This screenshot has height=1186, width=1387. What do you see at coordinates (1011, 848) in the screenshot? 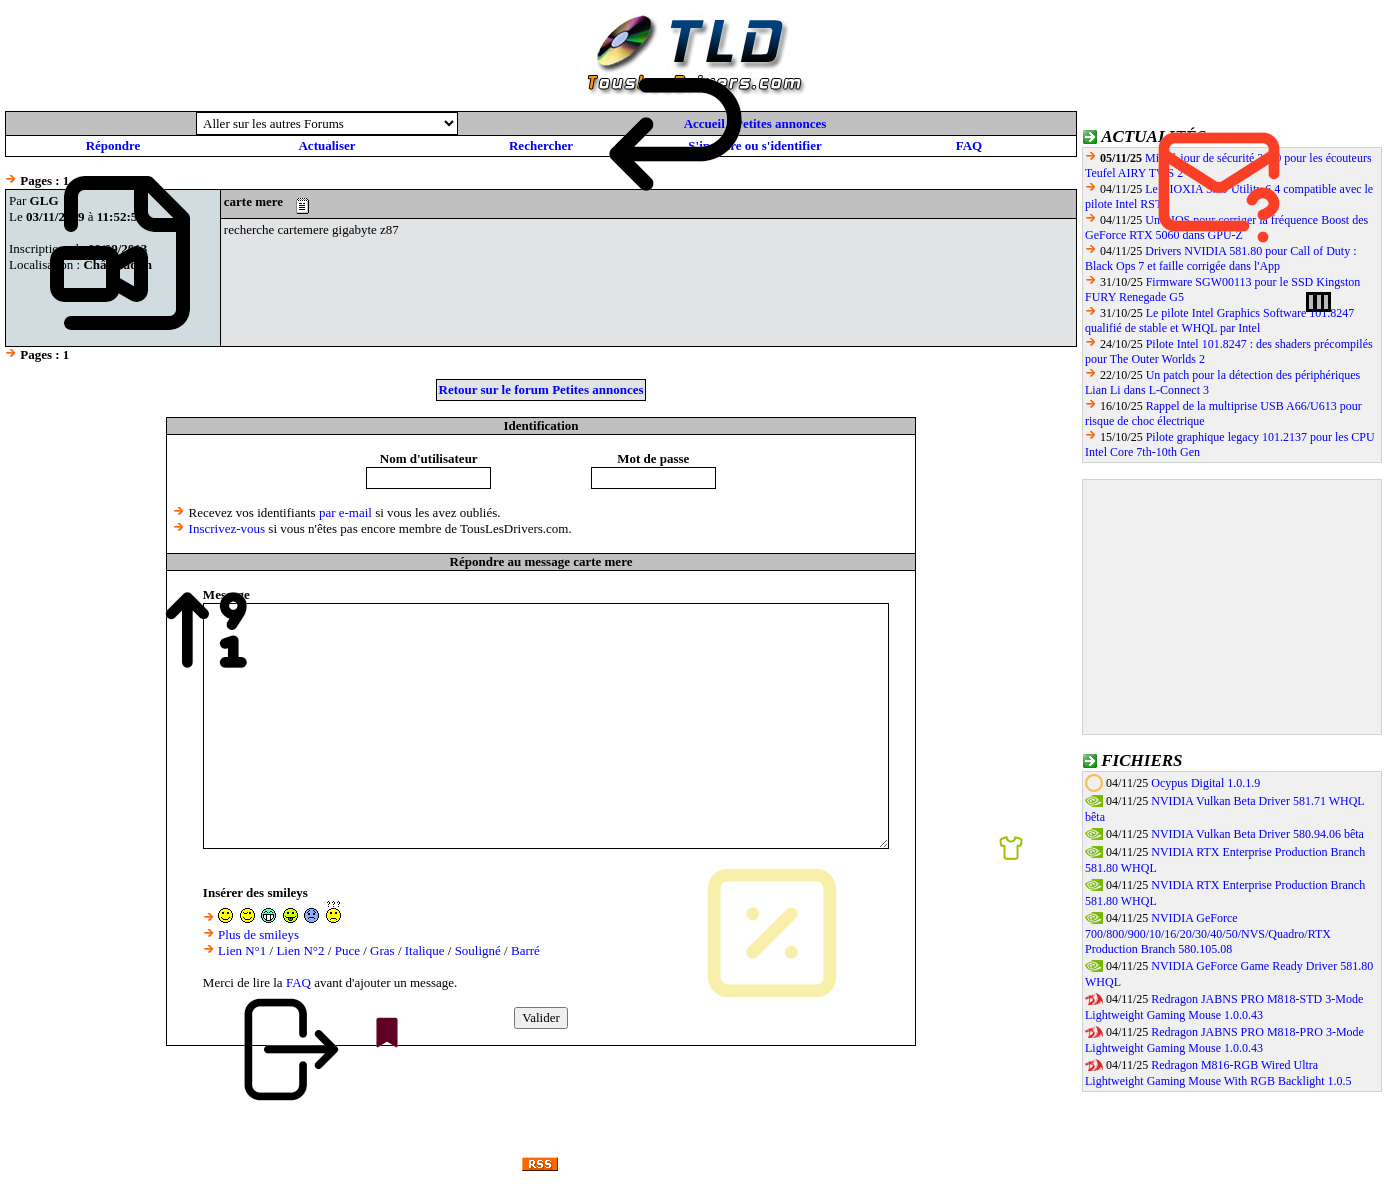
I see `browse clothing or apparel items` at bounding box center [1011, 848].